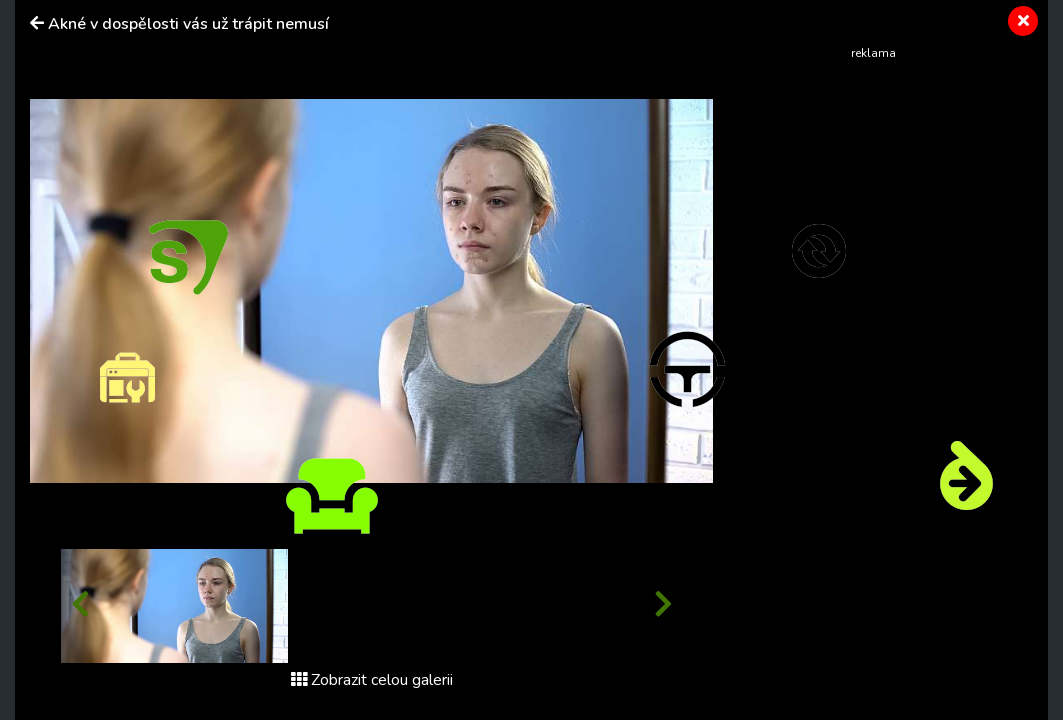  I want to click on source engine logo, so click(188, 257).